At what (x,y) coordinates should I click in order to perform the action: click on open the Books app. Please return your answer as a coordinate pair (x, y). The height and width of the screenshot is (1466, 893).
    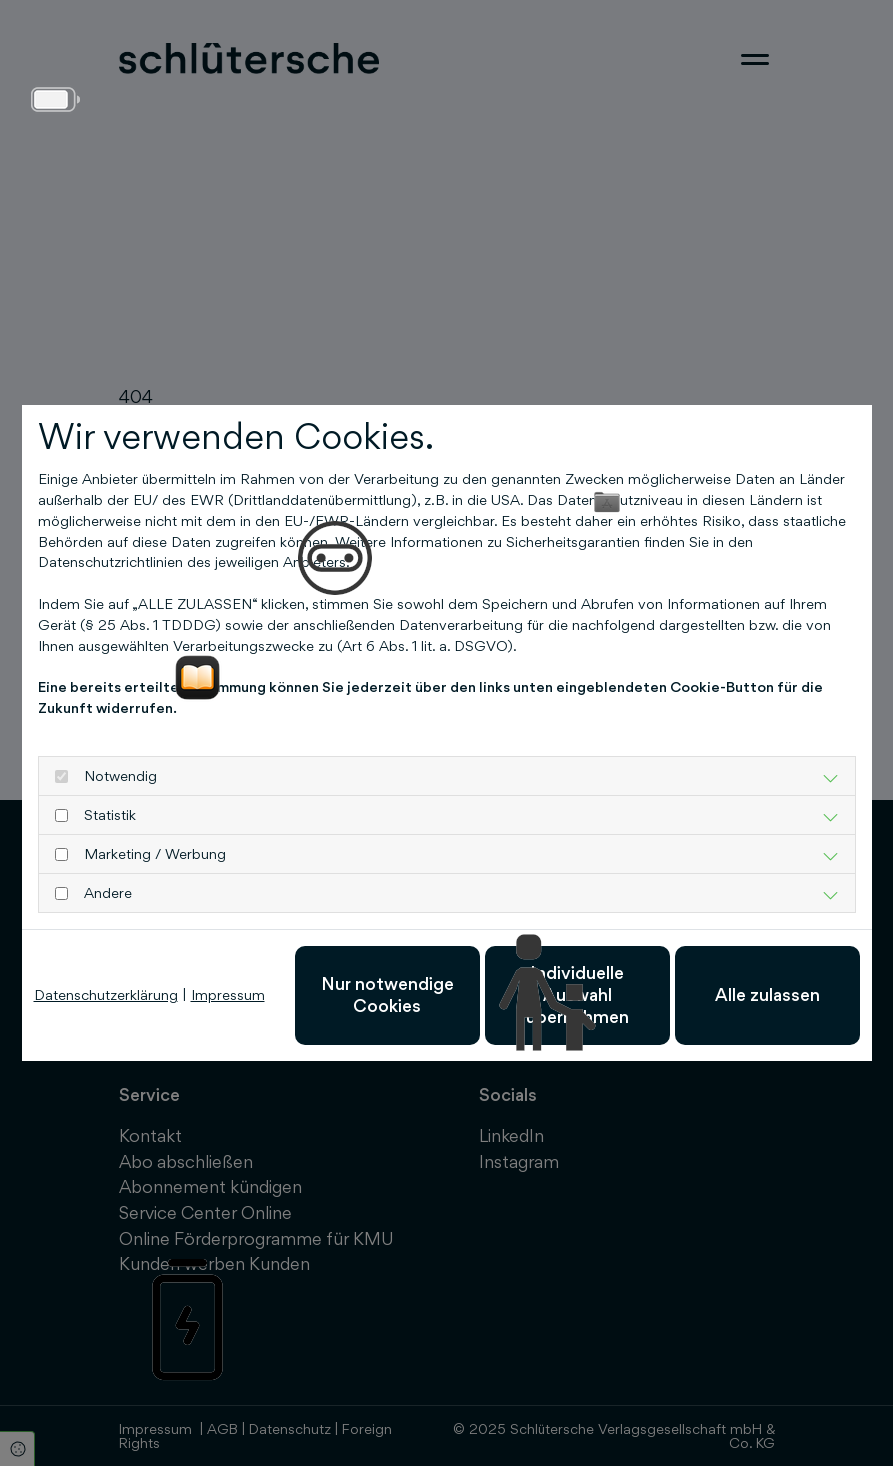
    Looking at the image, I should click on (197, 677).